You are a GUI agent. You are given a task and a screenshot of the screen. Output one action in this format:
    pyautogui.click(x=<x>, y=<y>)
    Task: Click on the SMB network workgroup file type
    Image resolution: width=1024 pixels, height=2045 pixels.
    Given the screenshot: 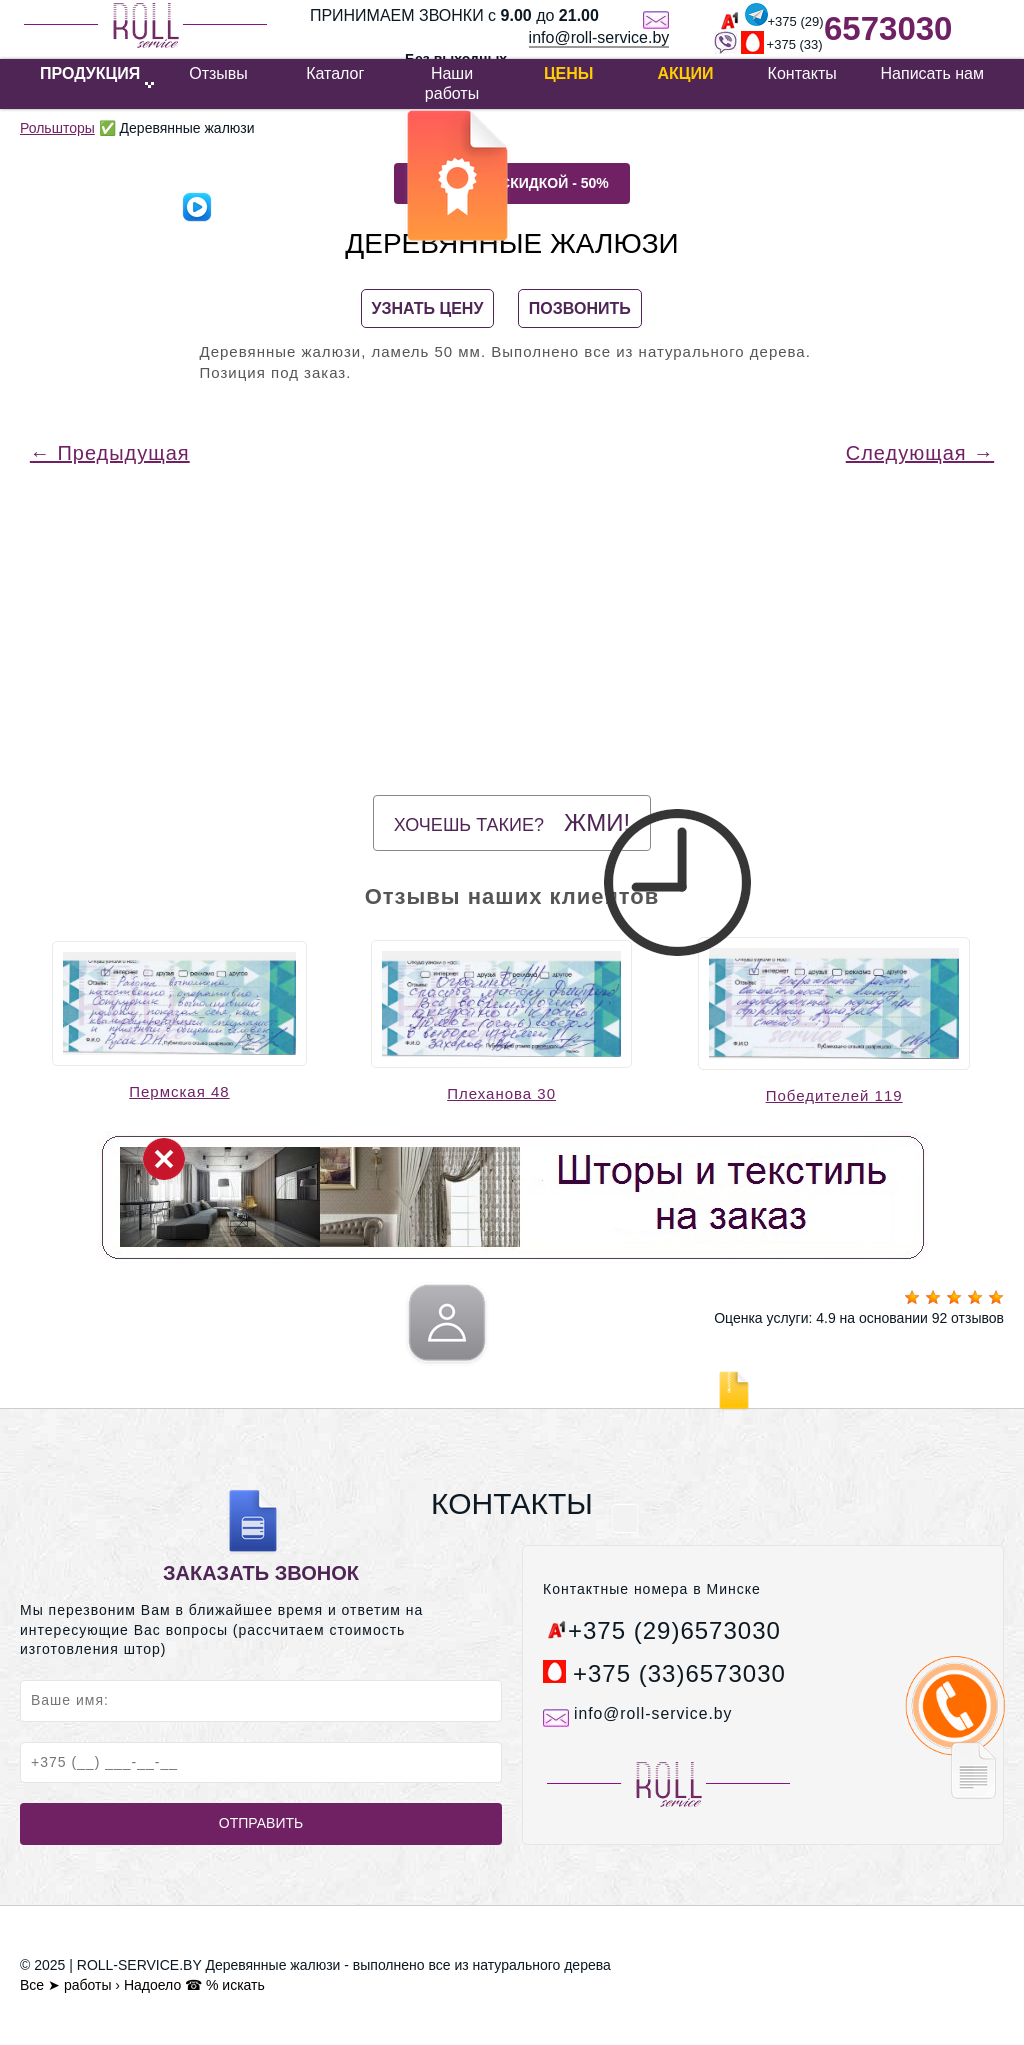 What is the action you would take?
    pyautogui.click(x=253, y=1522)
    